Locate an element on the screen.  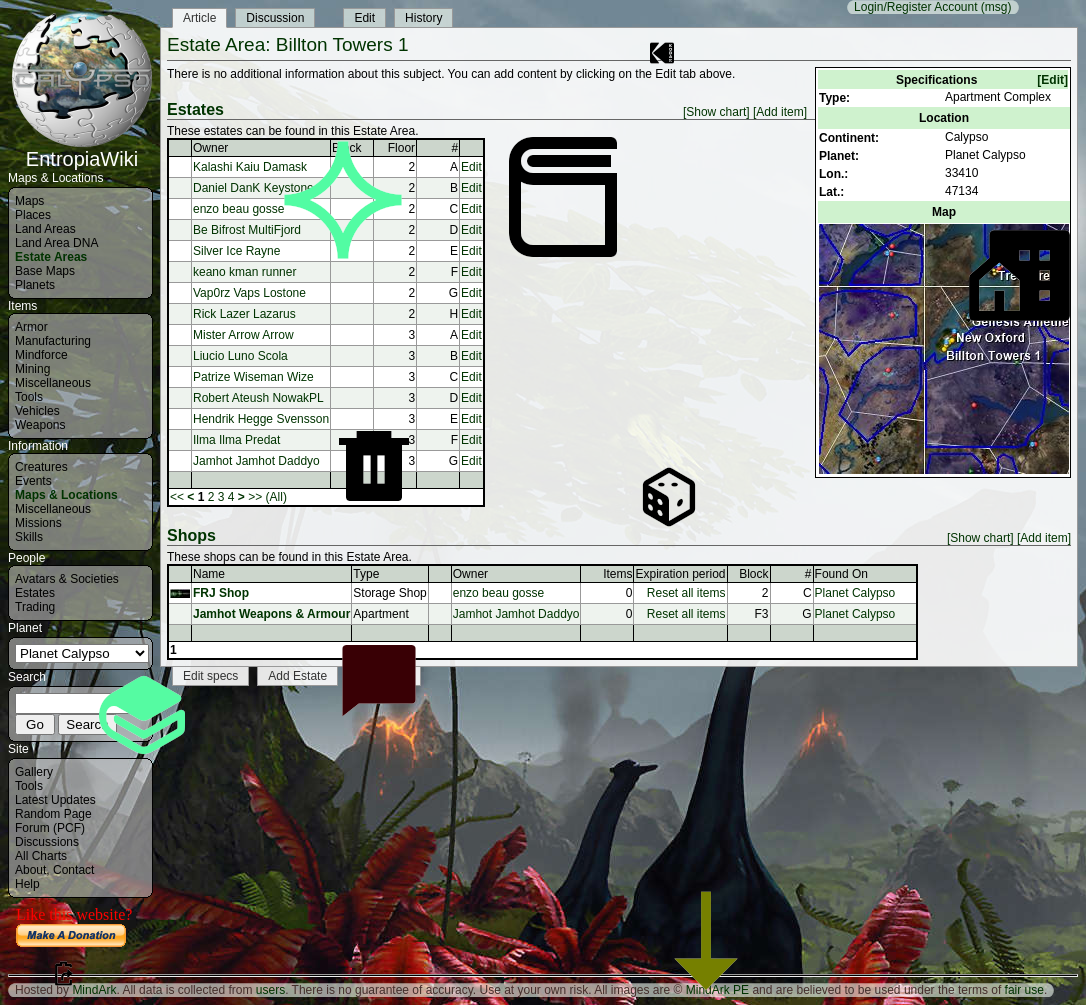
scroll down or view more content is located at coordinates (706, 941).